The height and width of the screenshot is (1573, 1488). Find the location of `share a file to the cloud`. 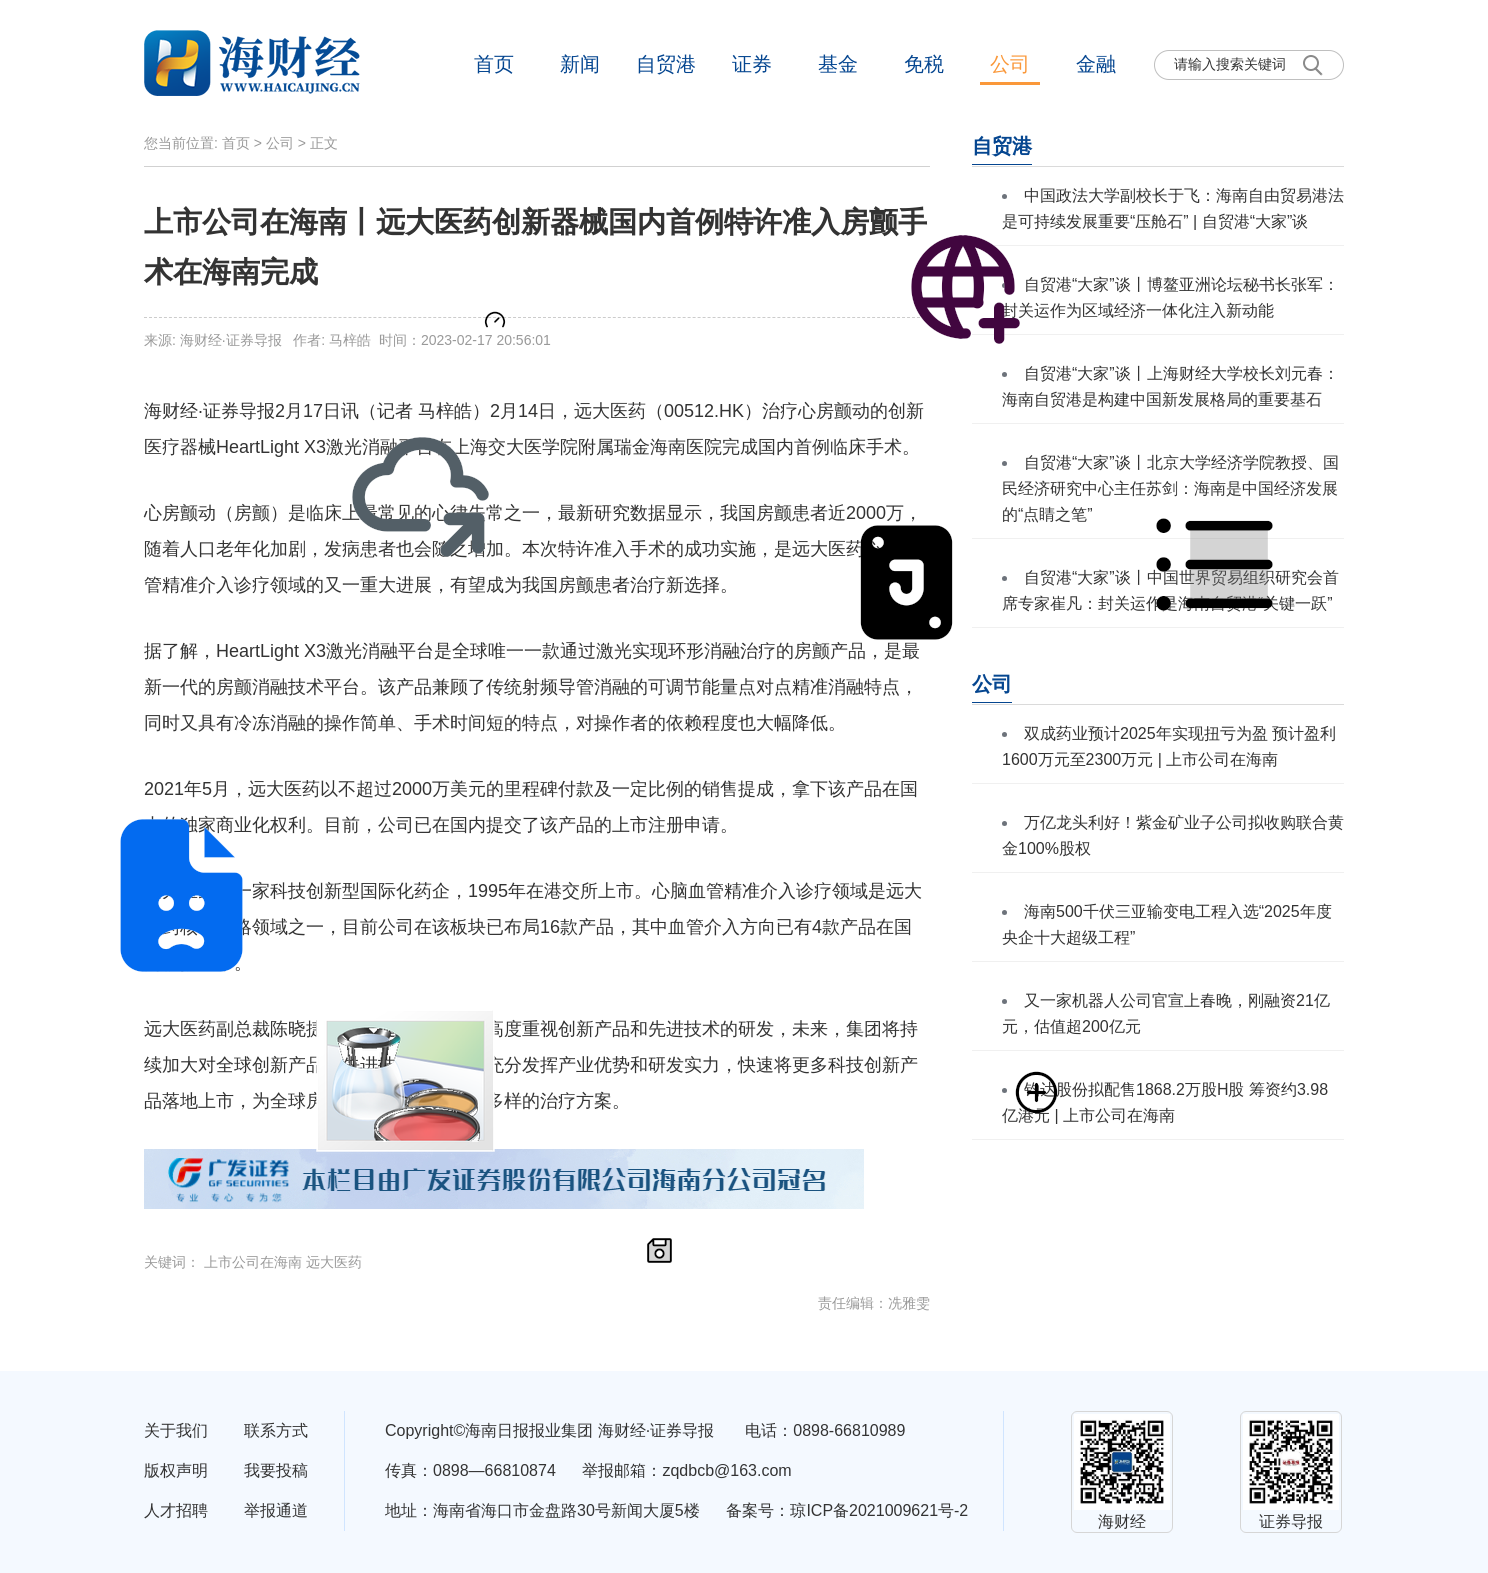

share a file to the cloud is located at coordinates (421, 487).